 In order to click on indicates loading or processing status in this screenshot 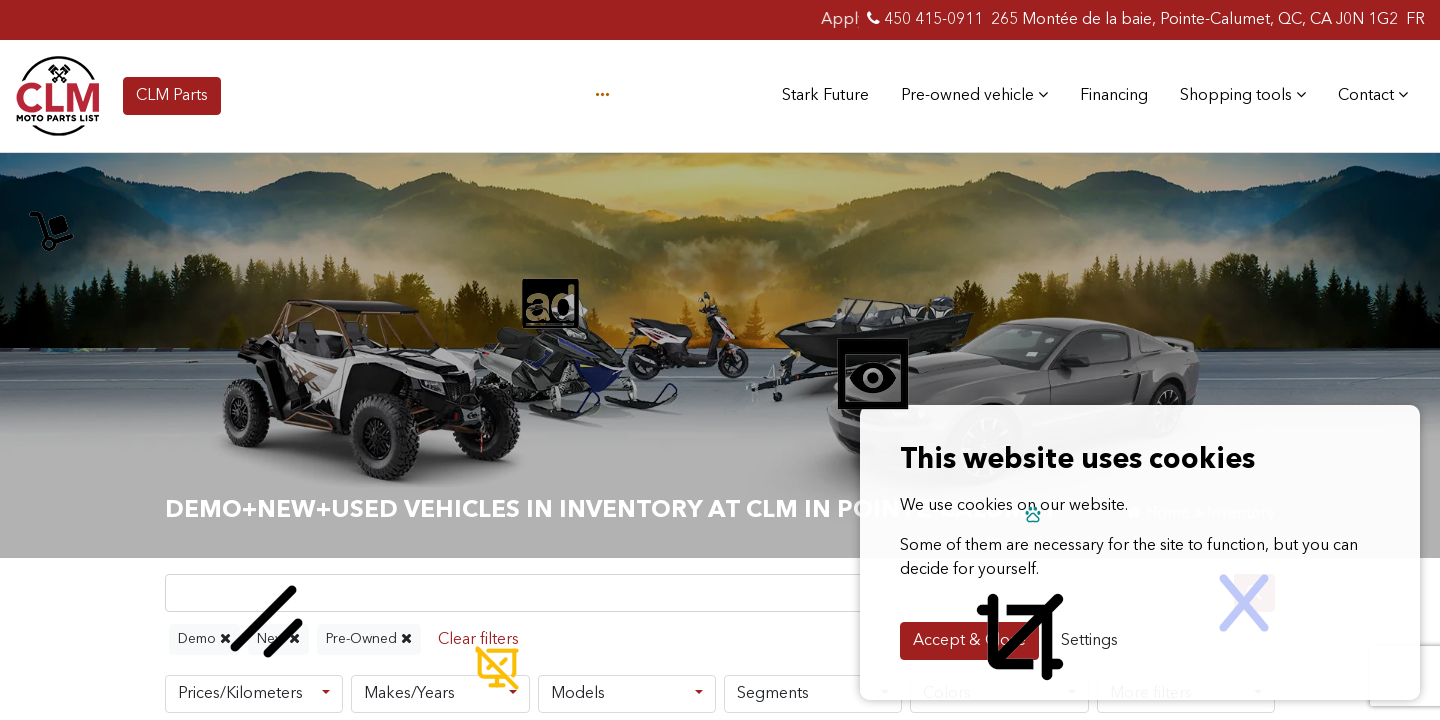, I will do `click(268, 623)`.